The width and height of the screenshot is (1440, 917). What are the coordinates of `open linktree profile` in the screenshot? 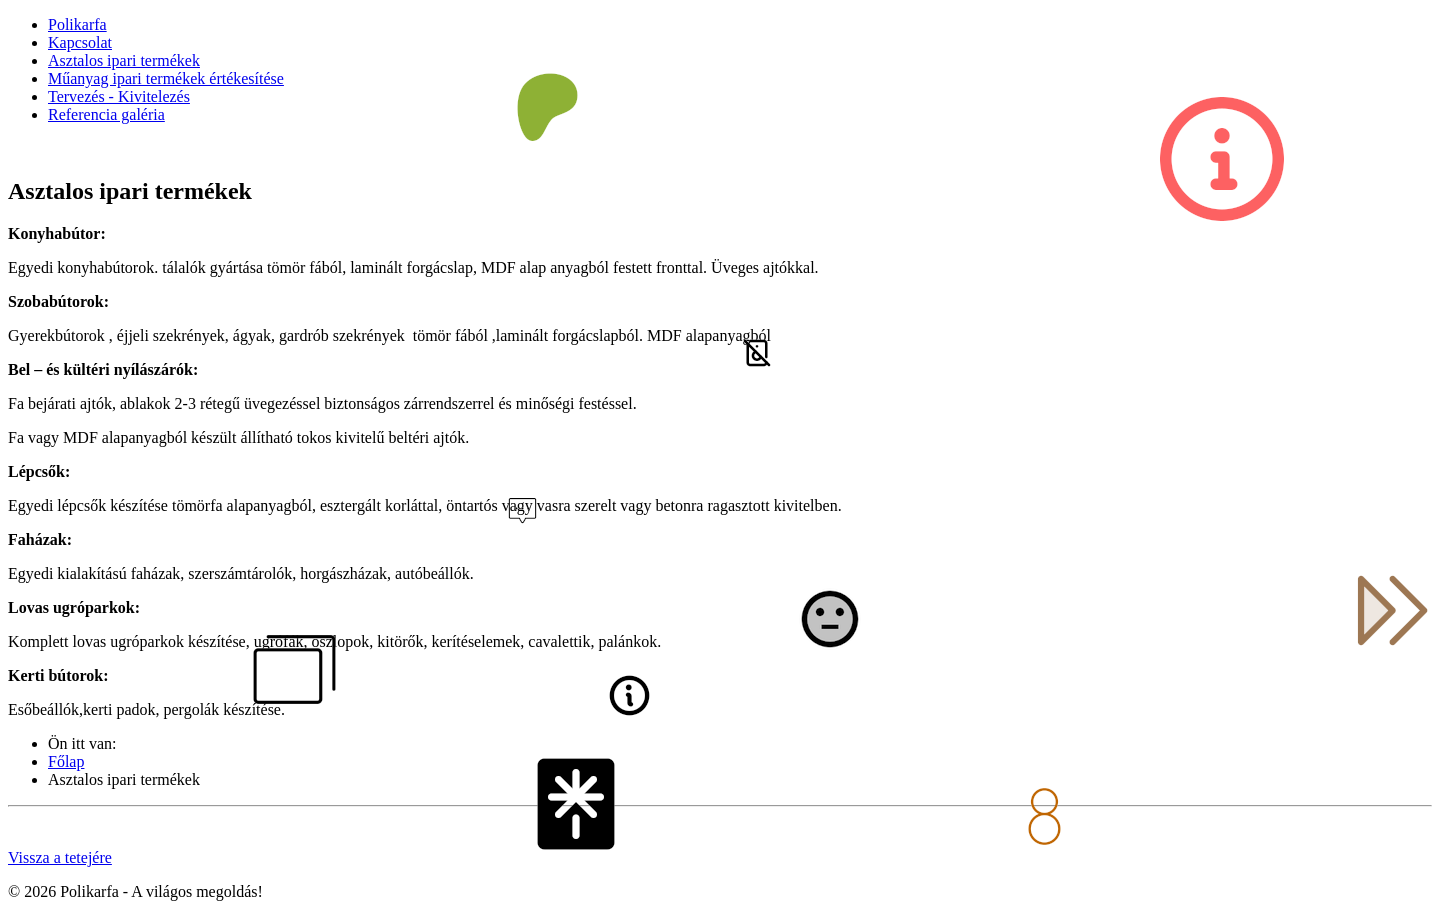 It's located at (576, 804).